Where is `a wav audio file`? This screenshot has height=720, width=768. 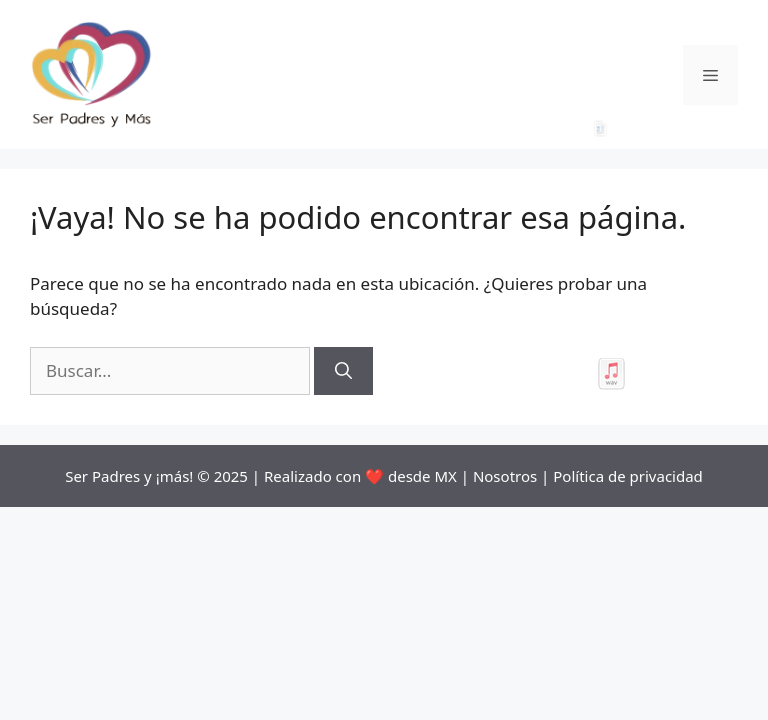
a wav audio file is located at coordinates (611, 373).